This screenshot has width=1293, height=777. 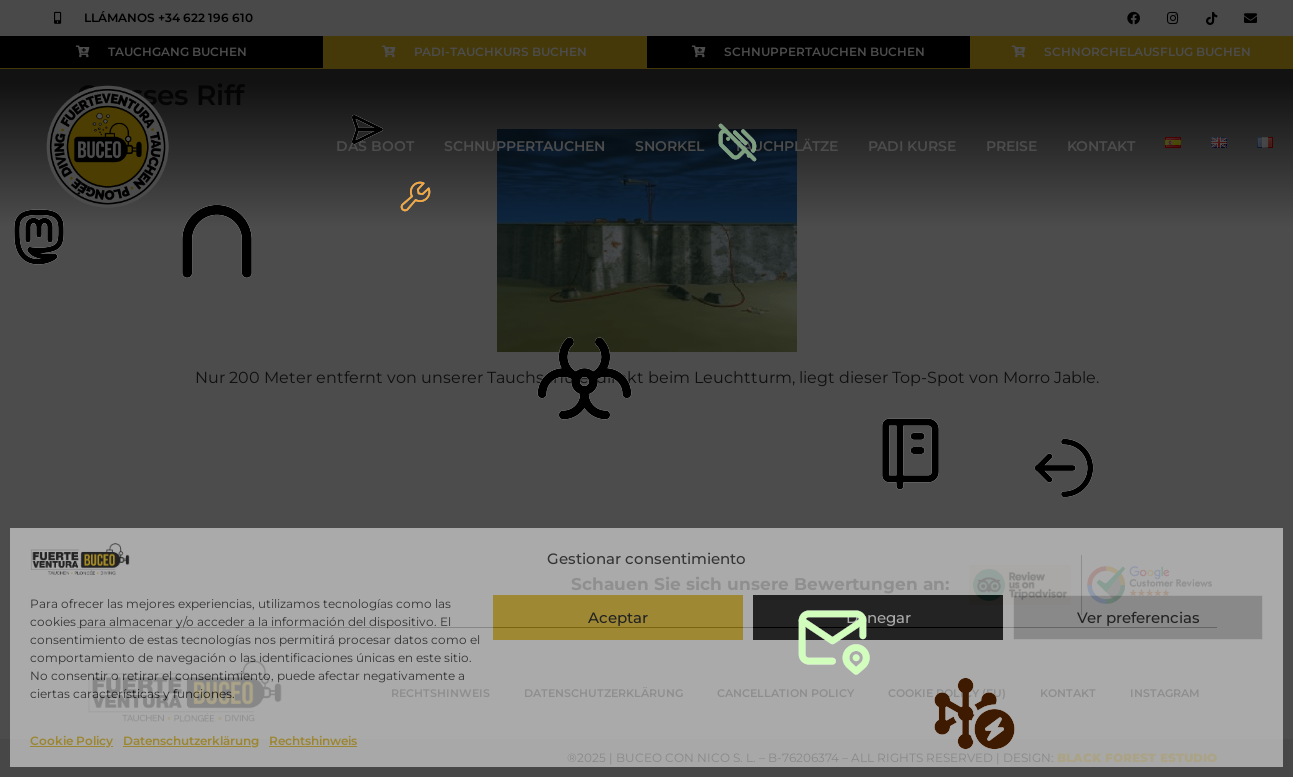 What do you see at coordinates (217, 243) in the screenshot?
I see `indicates set intersection in a data or math application` at bounding box center [217, 243].